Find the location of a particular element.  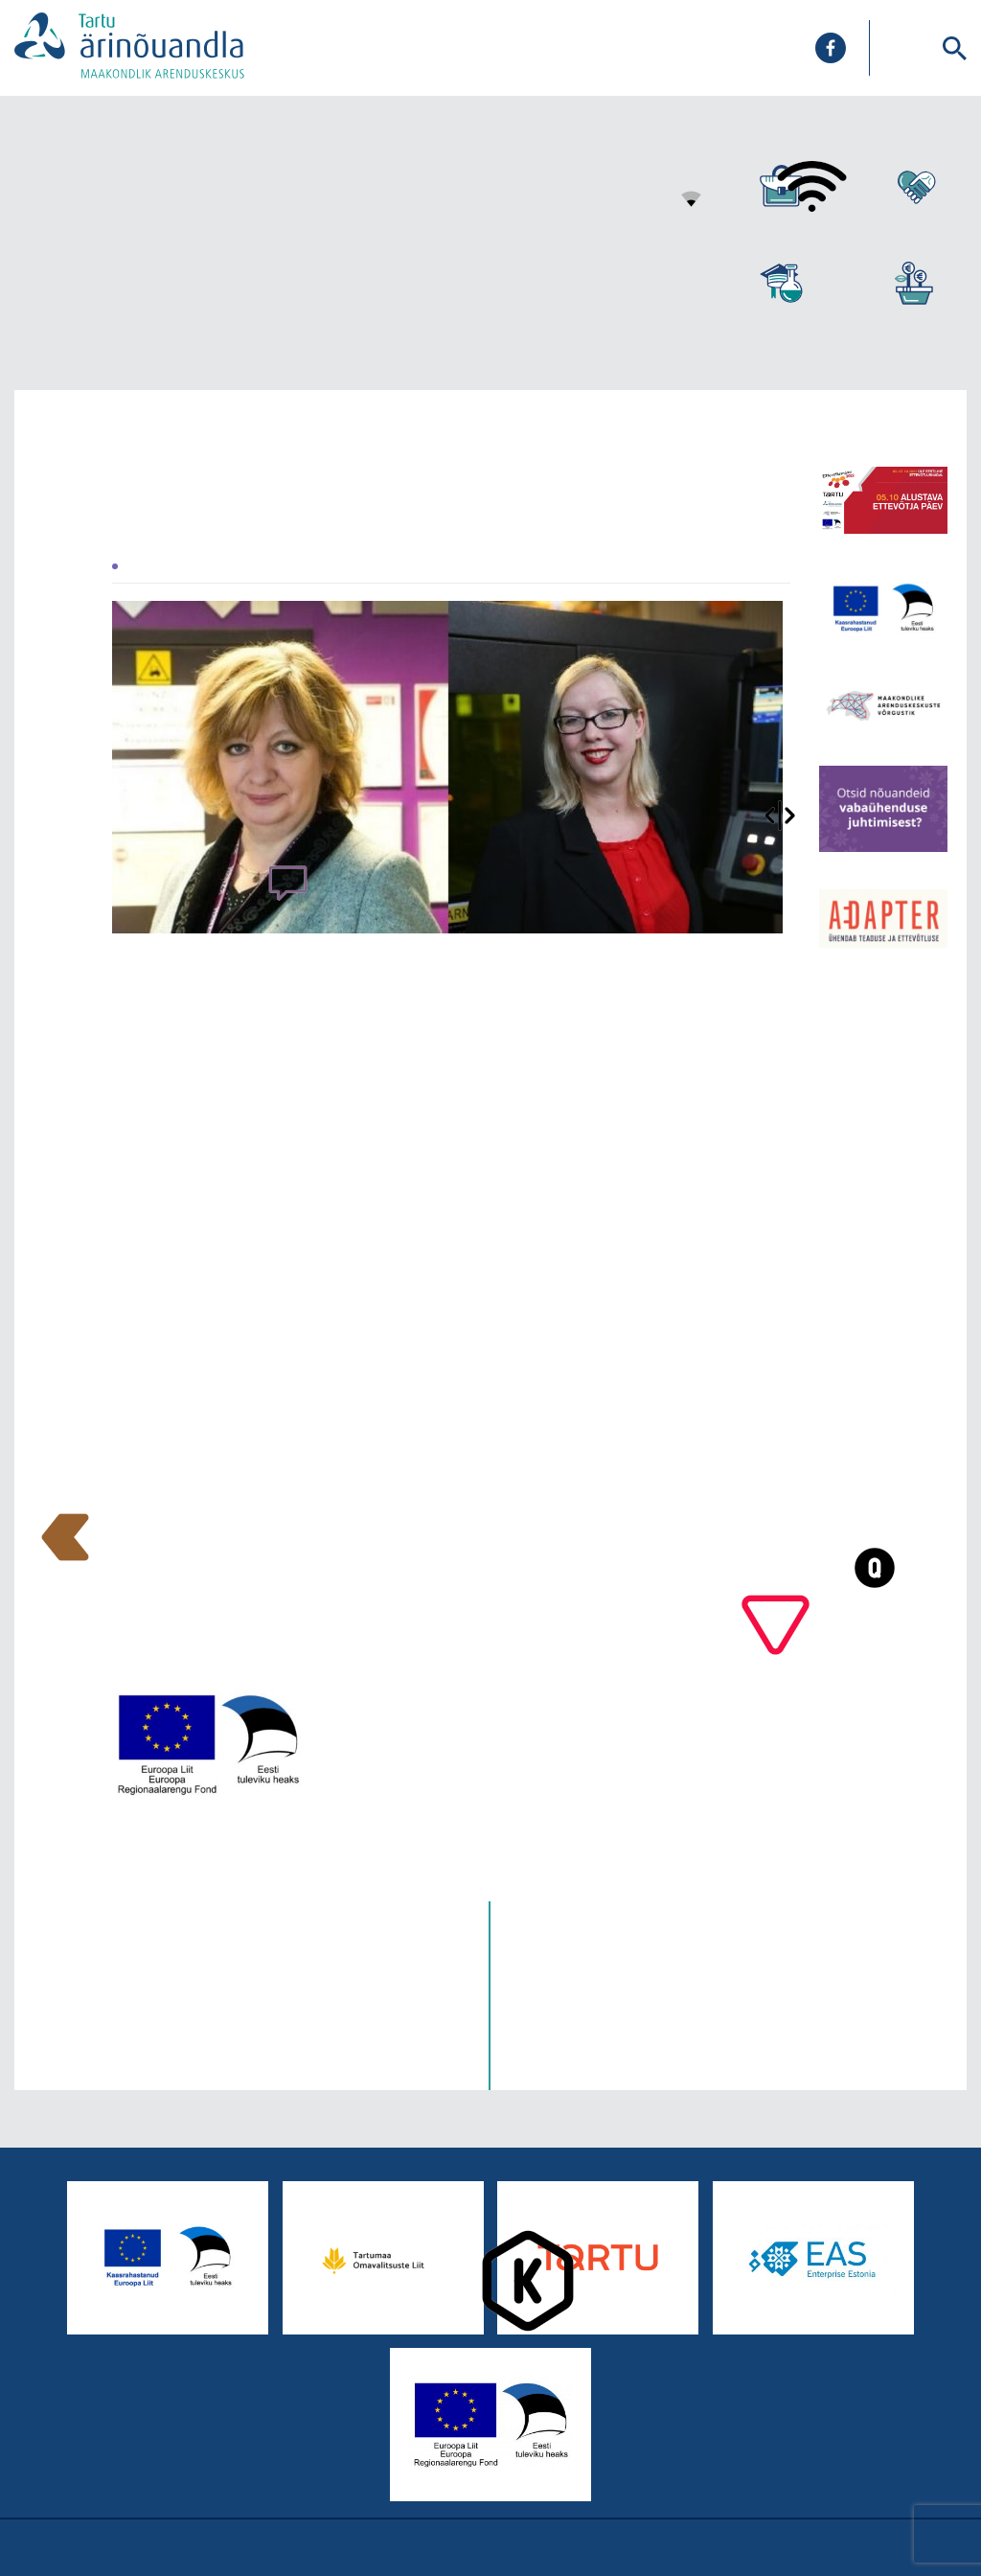

indicates weak wifi signal strength (1 bar) is located at coordinates (691, 198).